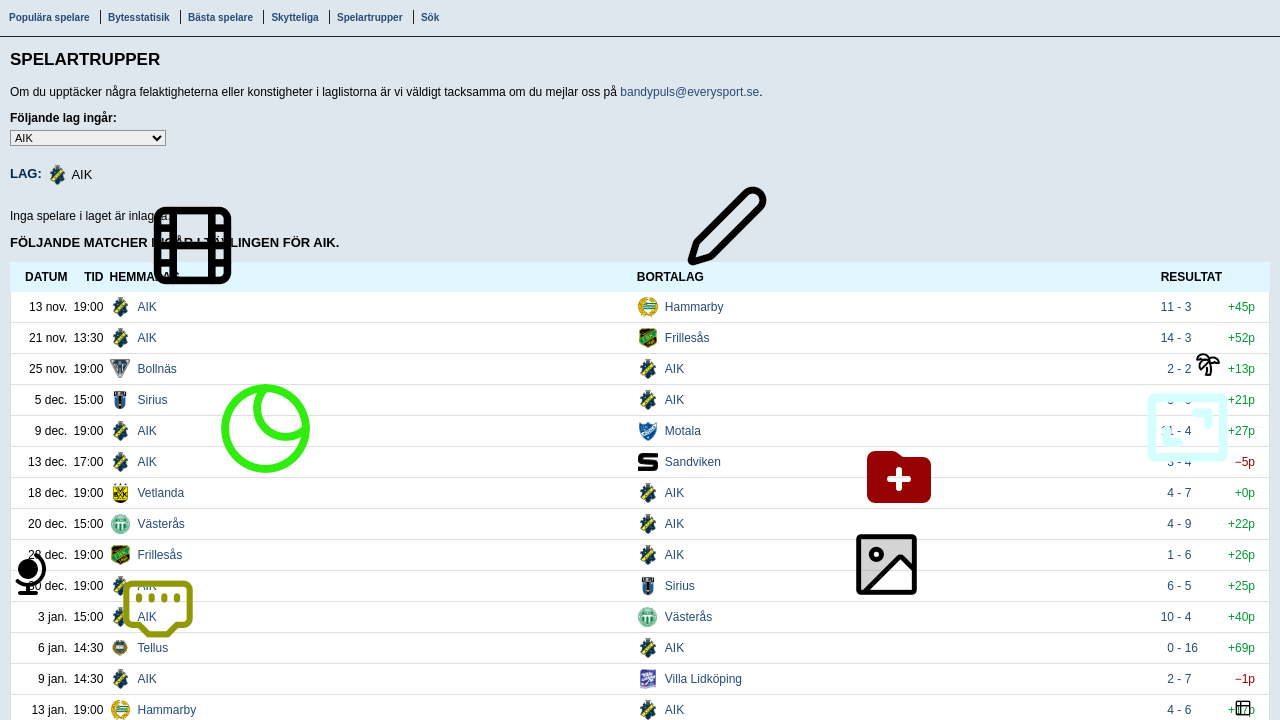 The height and width of the screenshot is (720, 1280). Describe the element at coordinates (192, 245) in the screenshot. I see `access video or movie content` at that location.